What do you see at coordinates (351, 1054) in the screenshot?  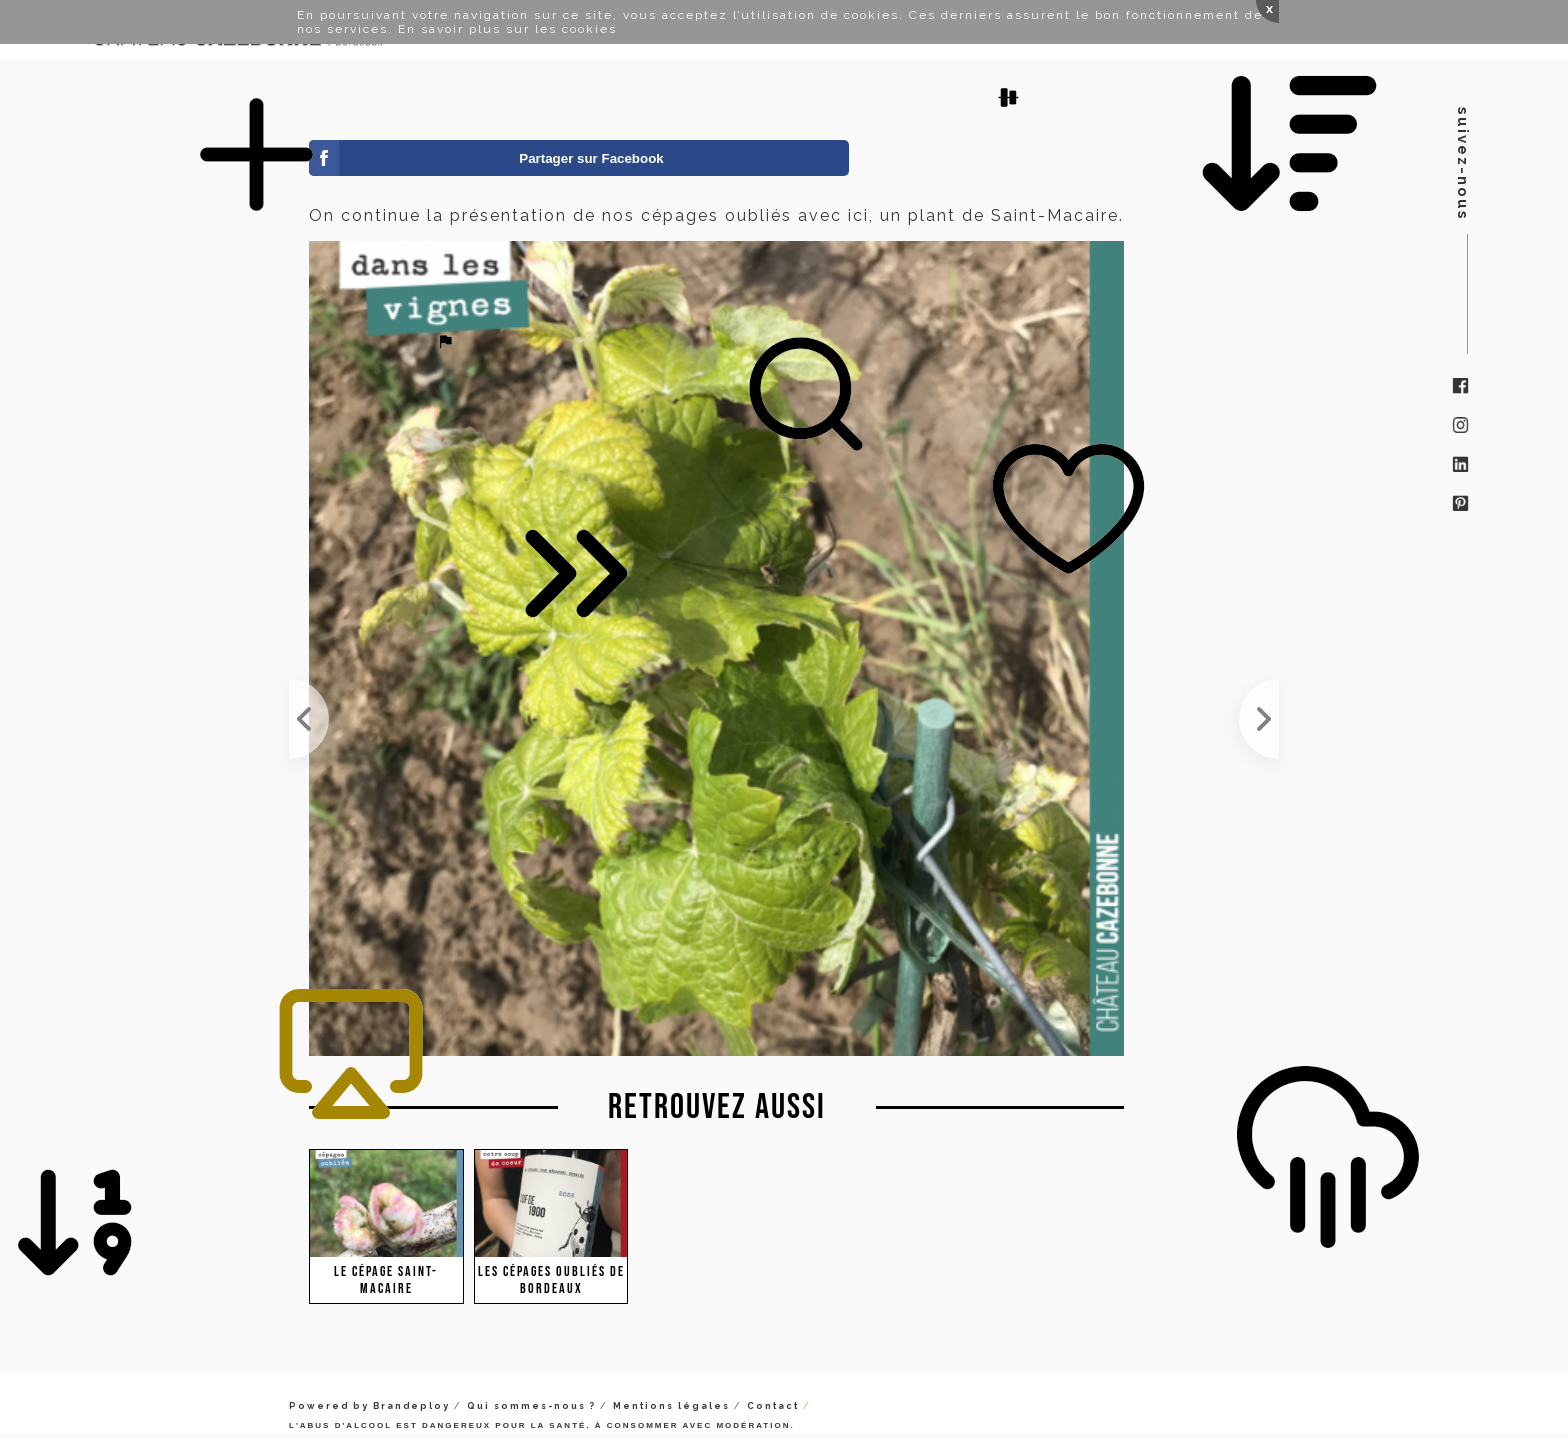 I see `stream content to an external display` at bounding box center [351, 1054].